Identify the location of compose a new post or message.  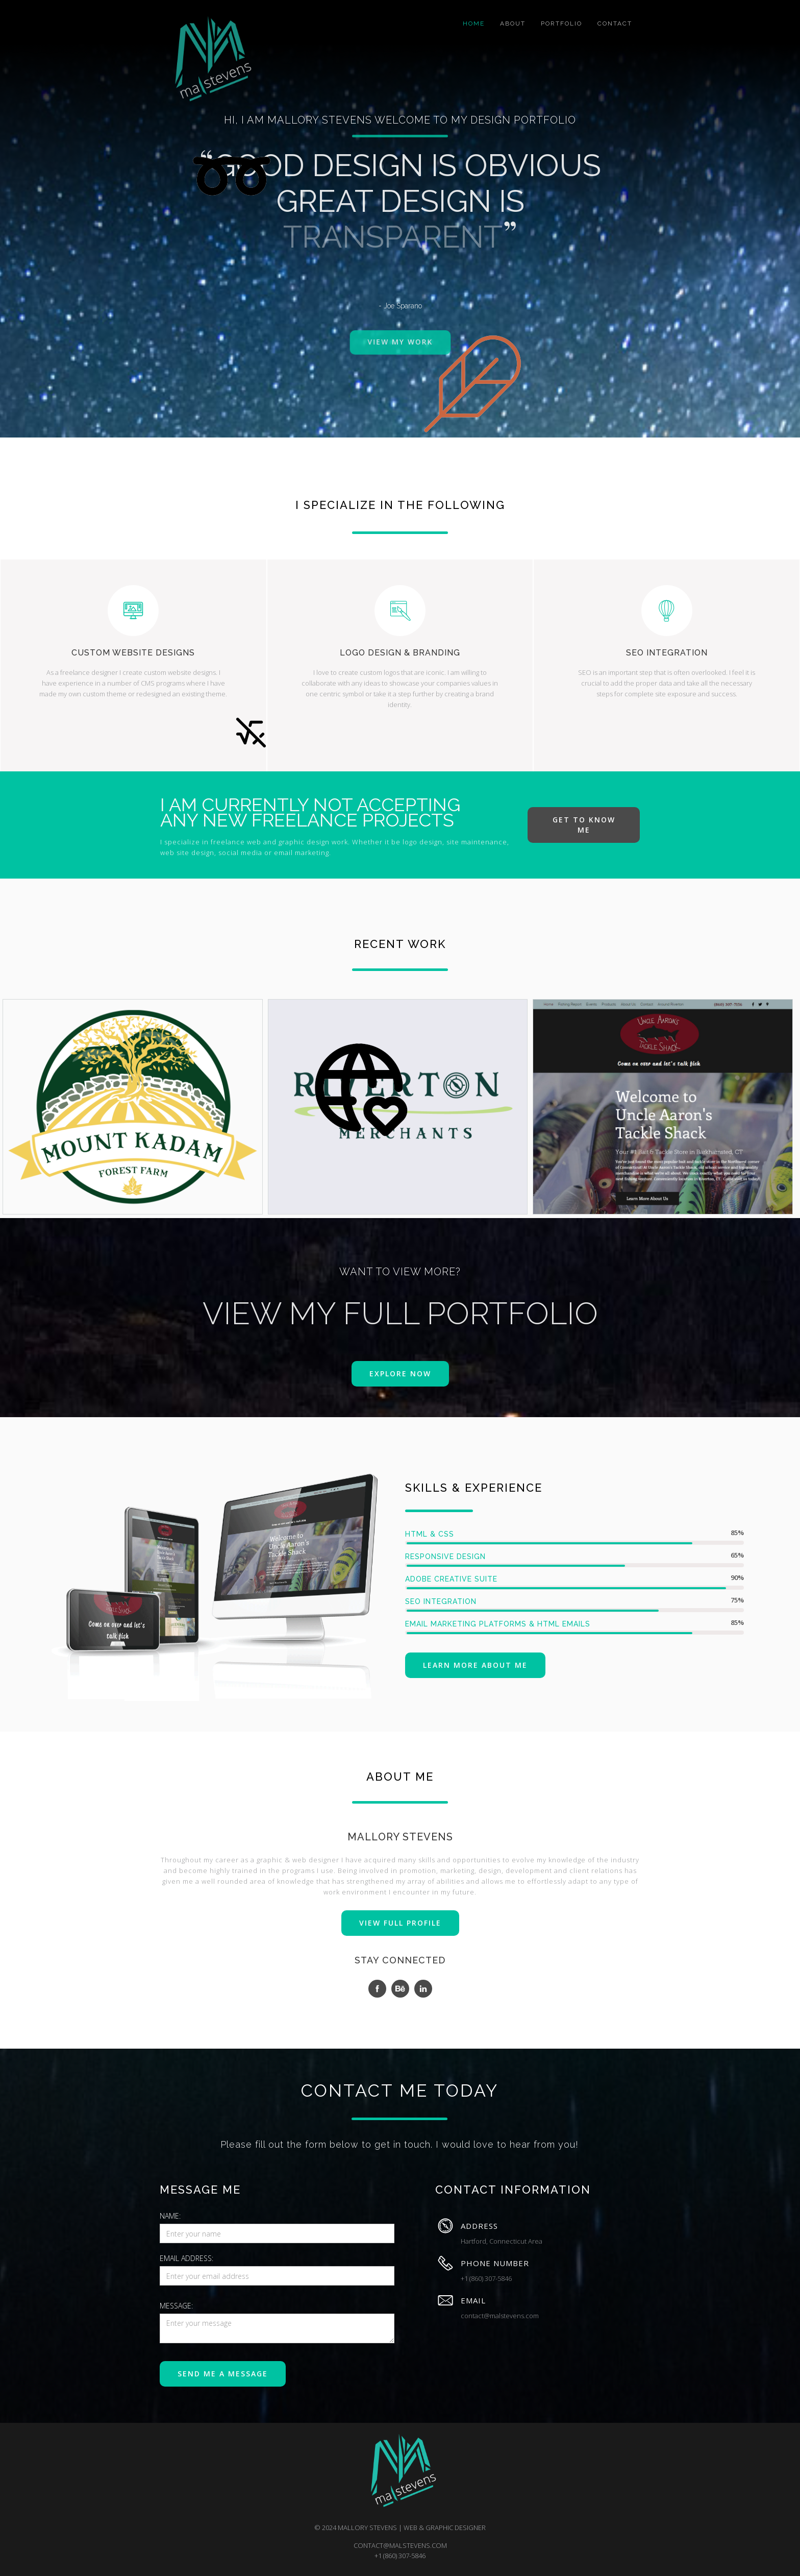
(470, 385).